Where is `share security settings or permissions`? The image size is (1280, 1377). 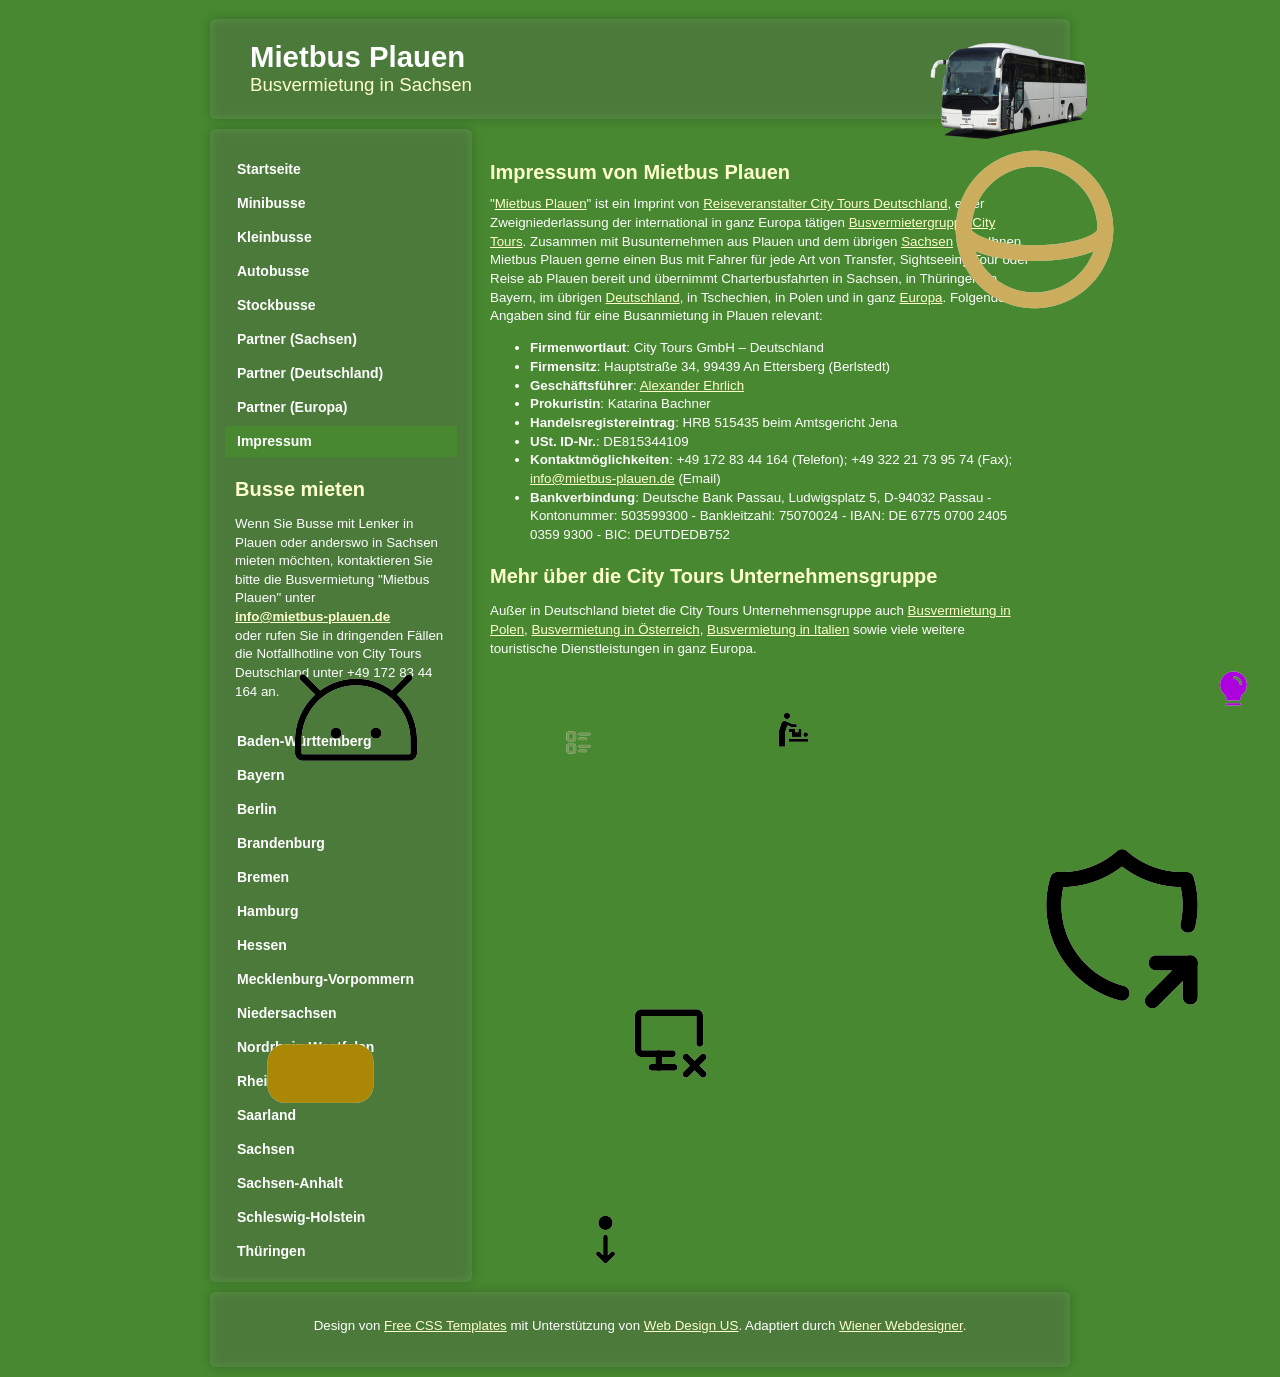 share security settings or permissions is located at coordinates (1122, 925).